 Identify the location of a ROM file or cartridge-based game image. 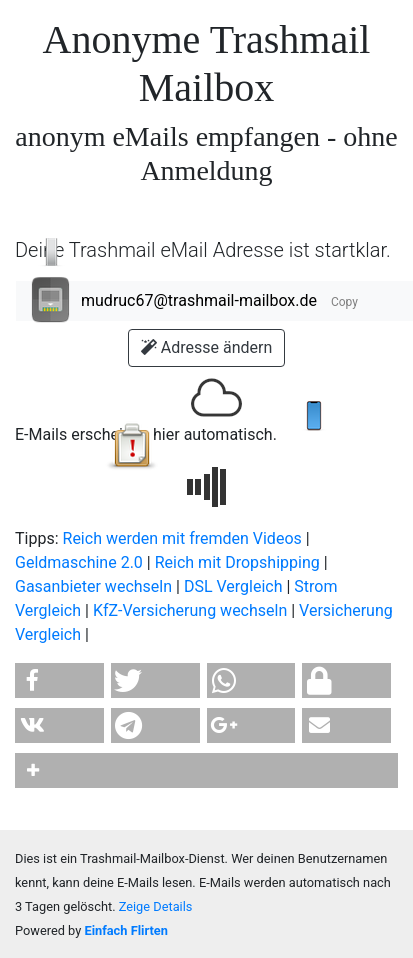
(50, 299).